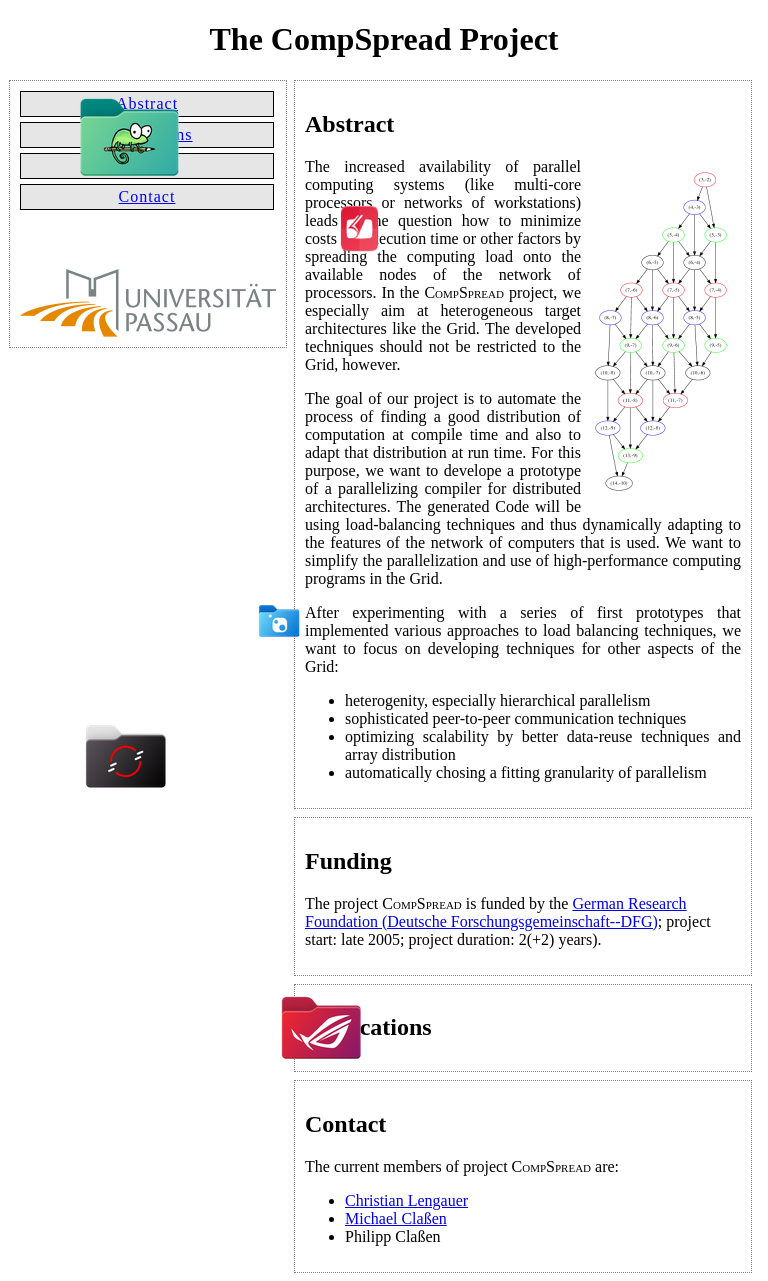 Image resolution: width=768 pixels, height=1281 pixels. I want to click on open notepad++ project folder, so click(129, 140).